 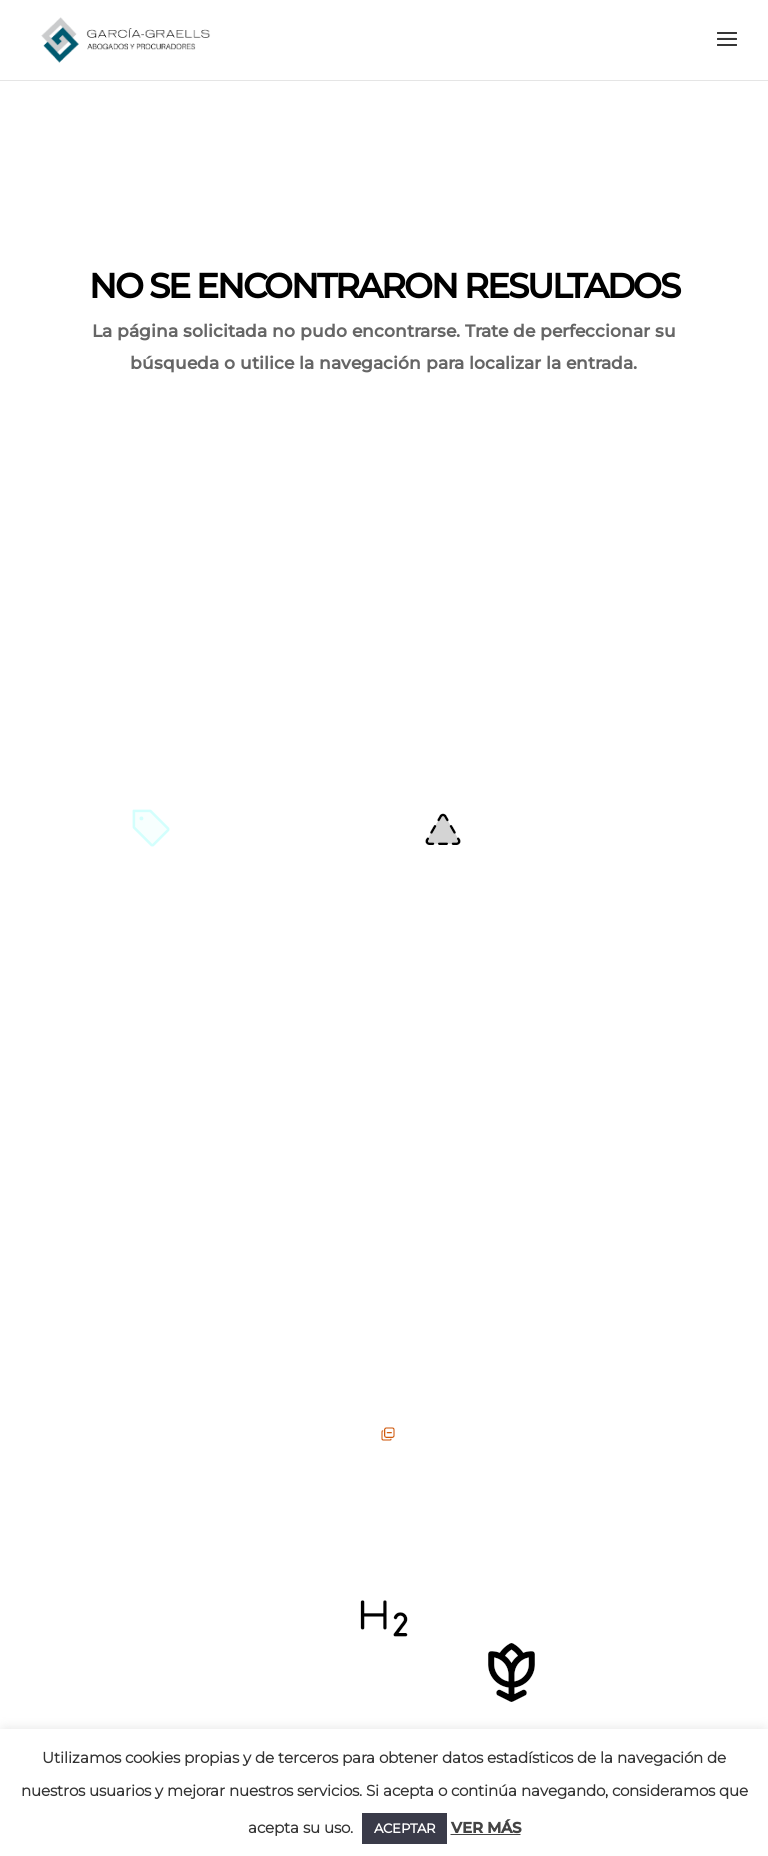 What do you see at coordinates (381, 1617) in the screenshot?
I see `format text as heading level 2` at bounding box center [381, 1617].